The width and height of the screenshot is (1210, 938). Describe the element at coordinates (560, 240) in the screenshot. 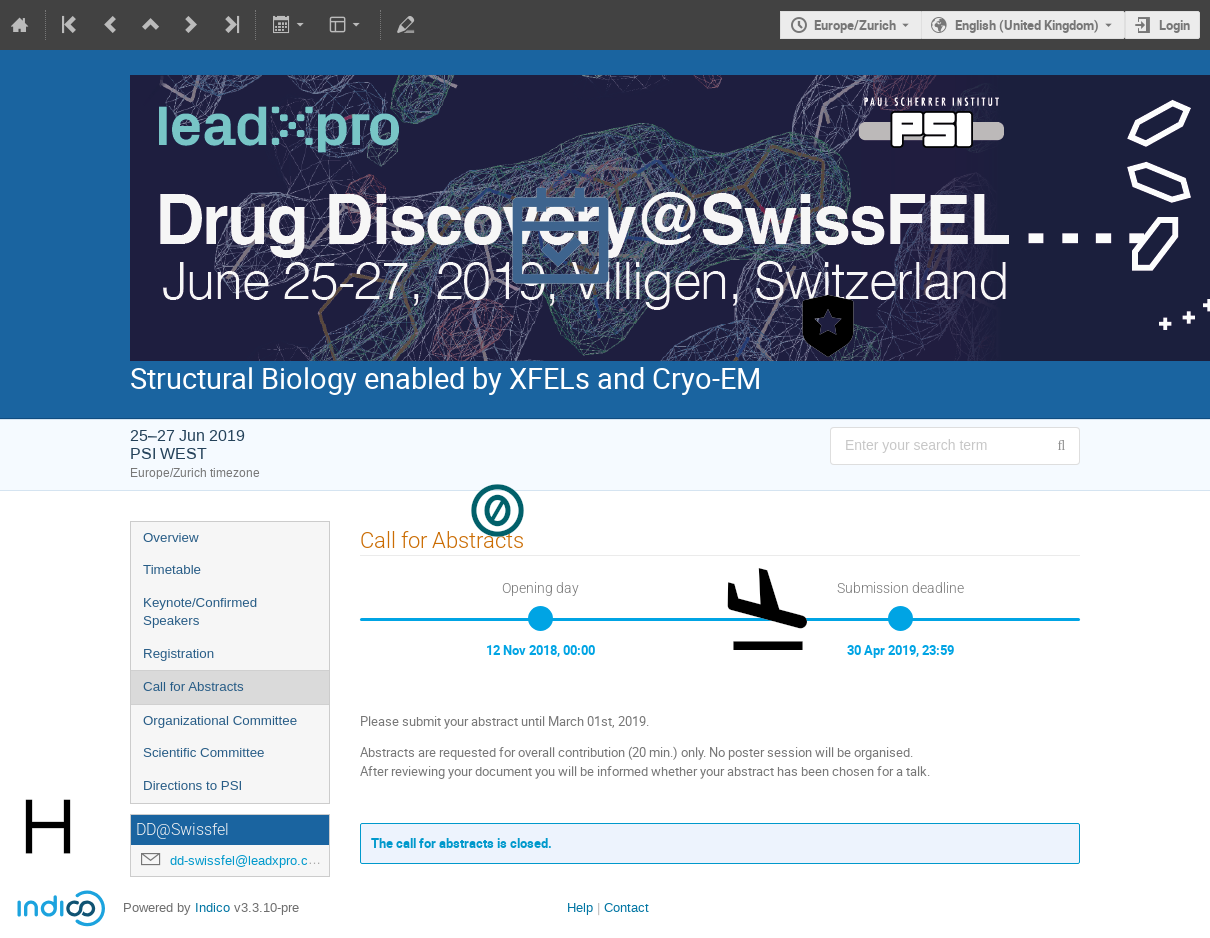

I see `confirm a scheduled event or appointment` at that location.